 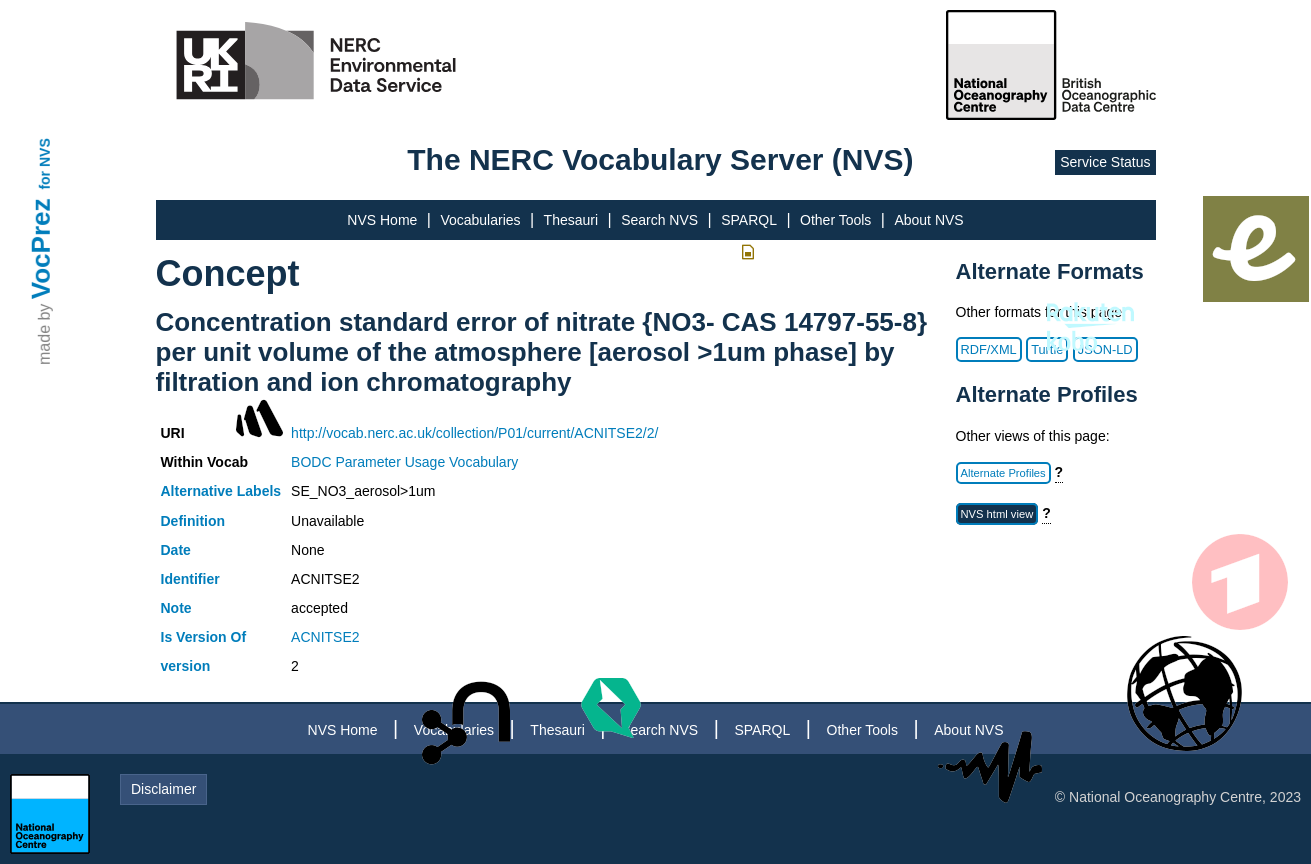 What do you see at coordinates (466, 723) in the screenshot?
I see `neo4j graph database logo` at bounding box center [466, 723].